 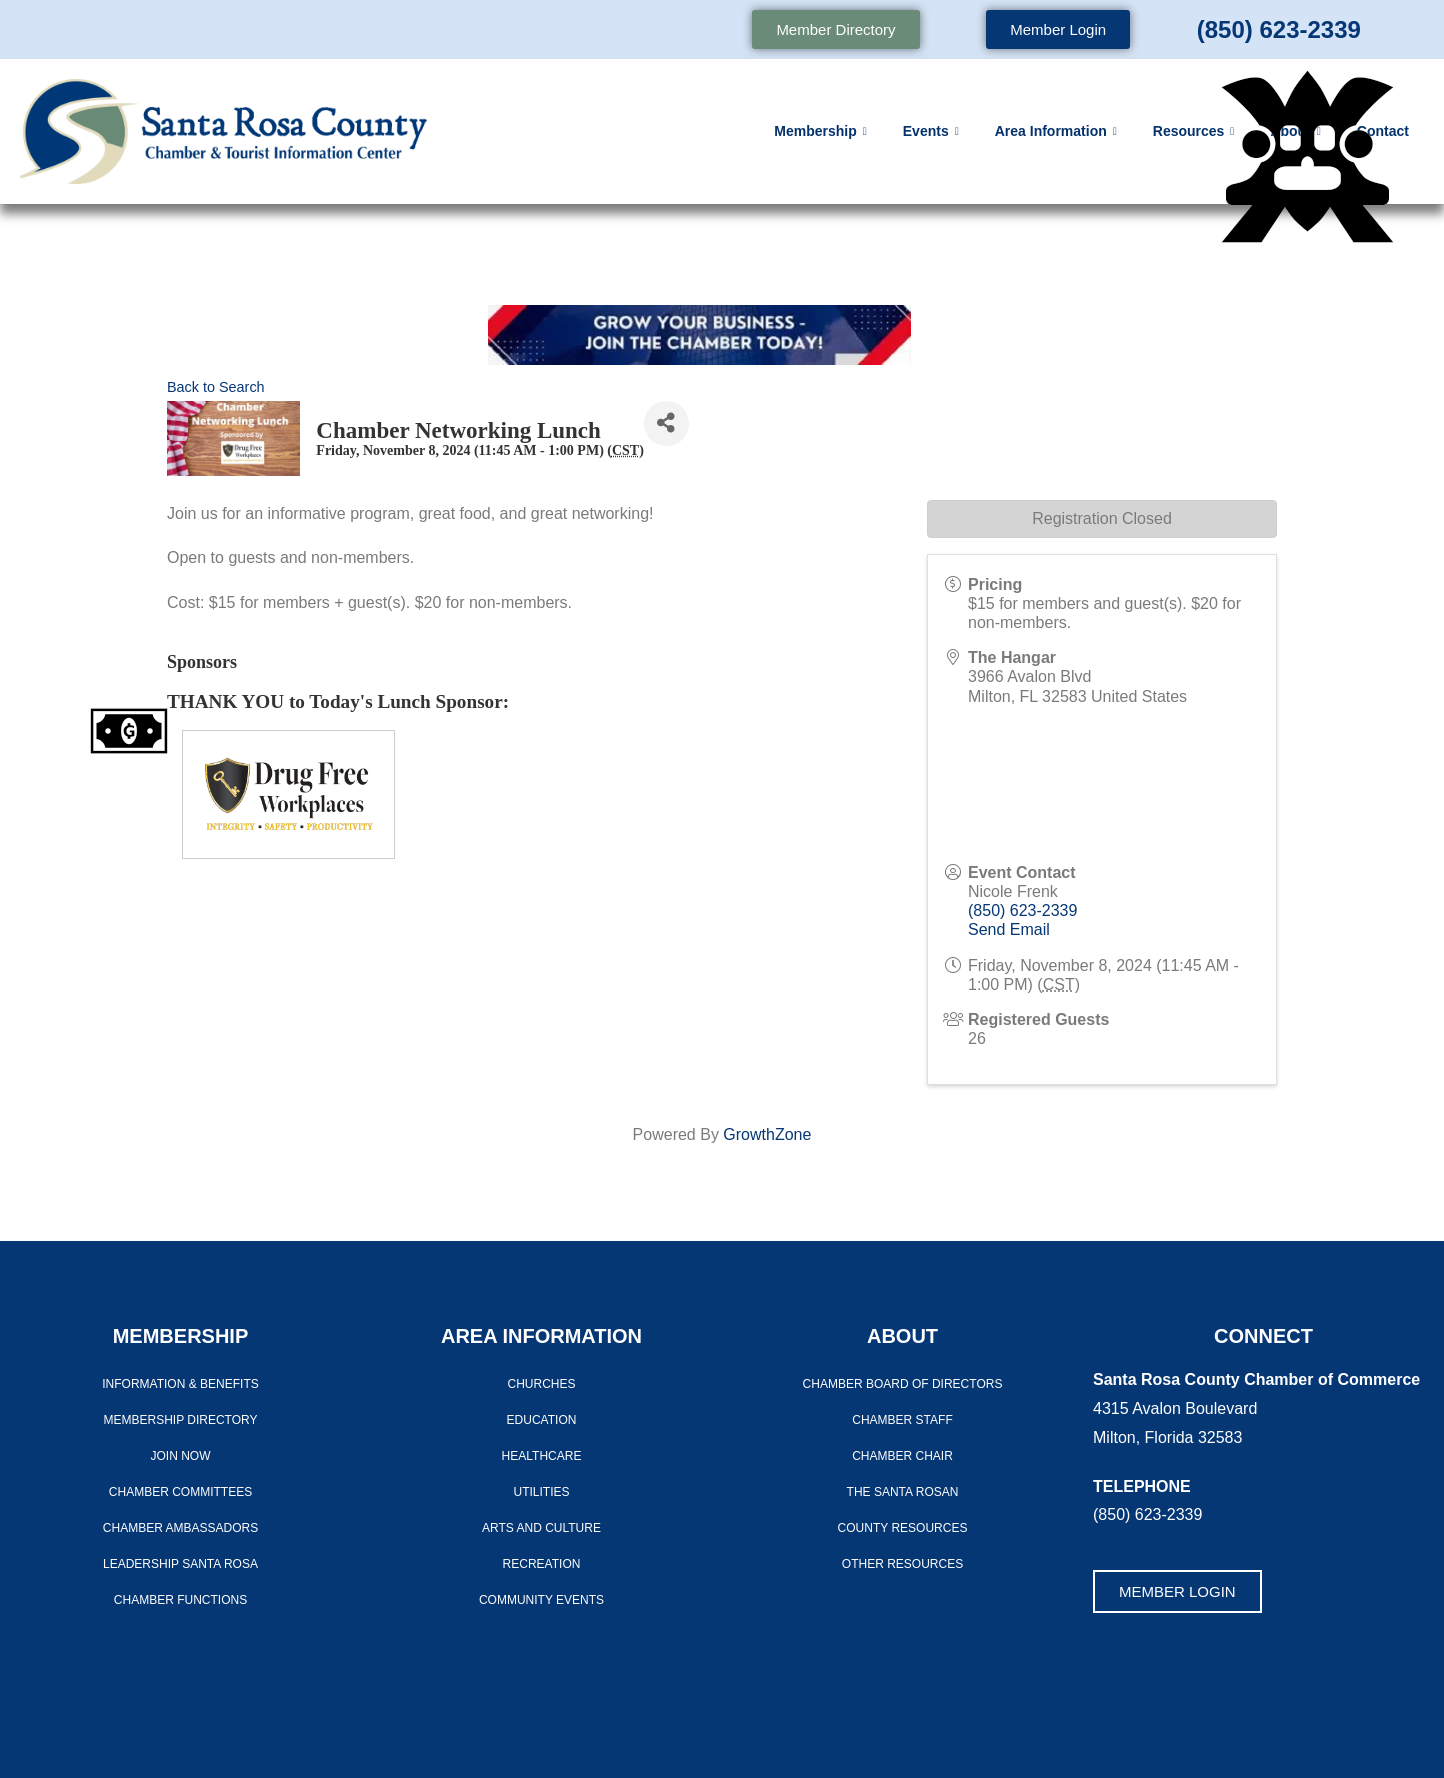 I want to click on view your wallet or balance, so click(x=129, y=731).